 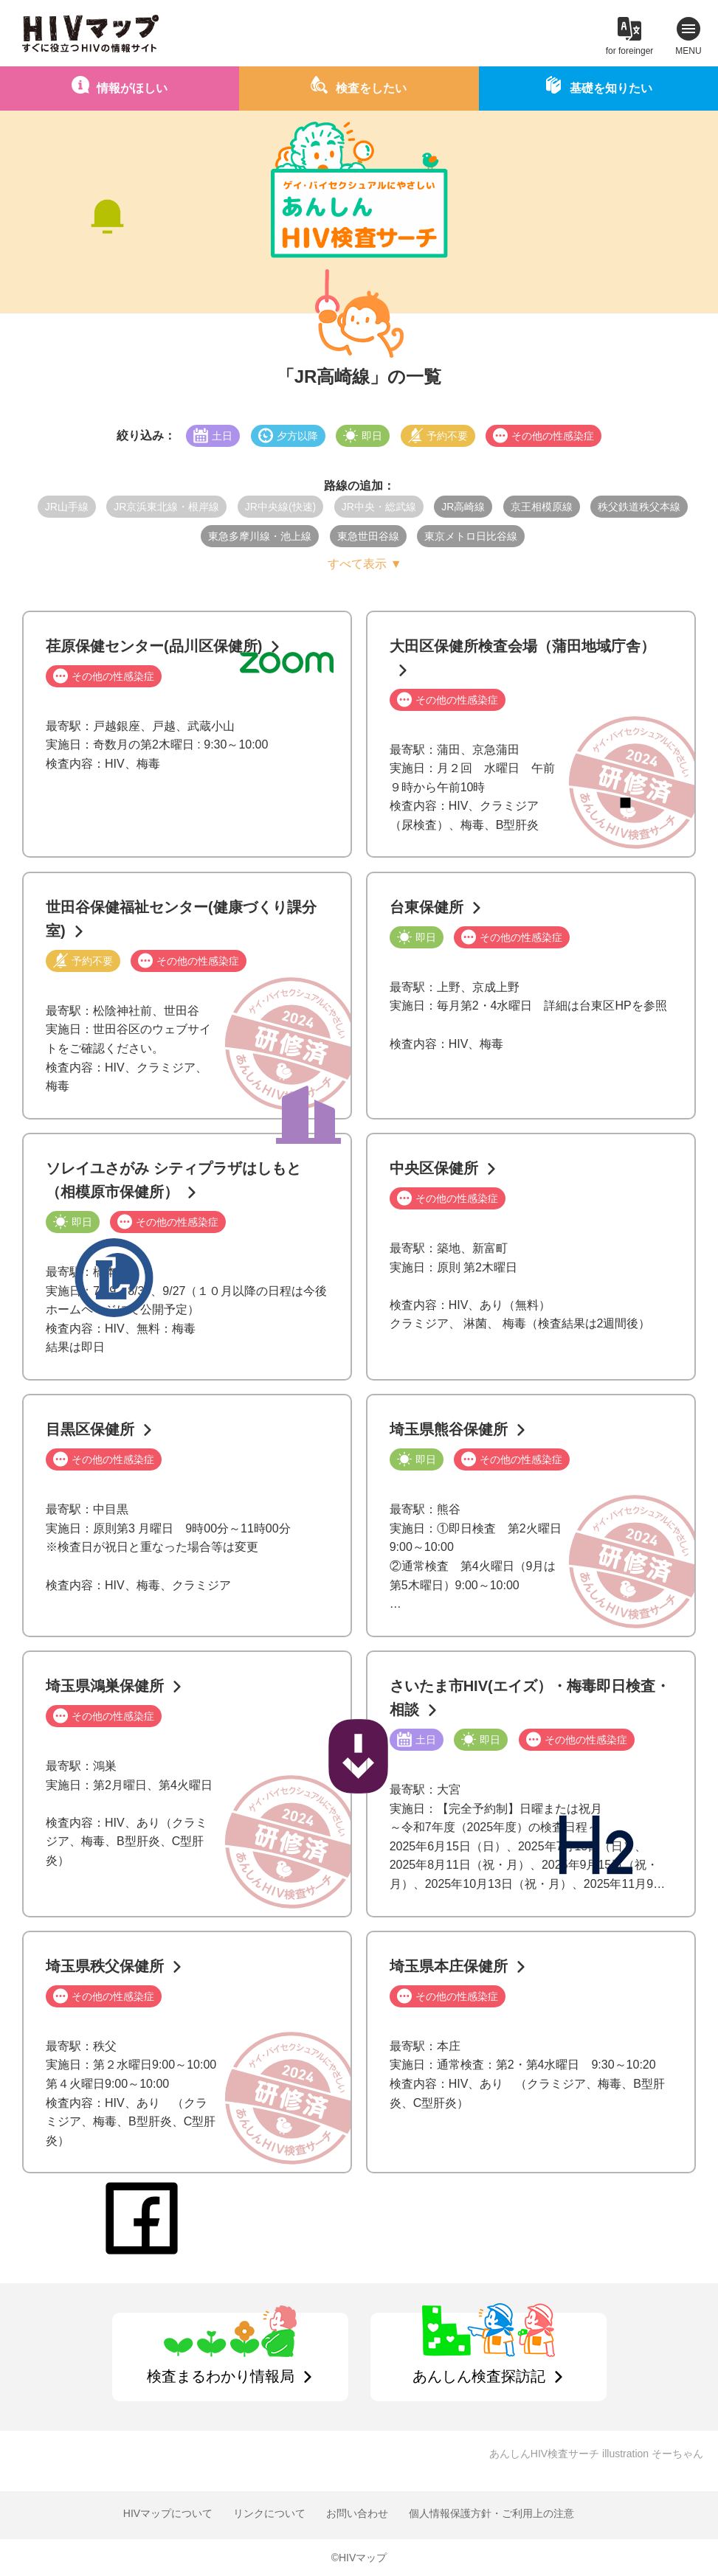 What do you see at coordinates (142, 2218) in the screenshot?
I see `connect with Facebook` at bounding box center [142, 2218].